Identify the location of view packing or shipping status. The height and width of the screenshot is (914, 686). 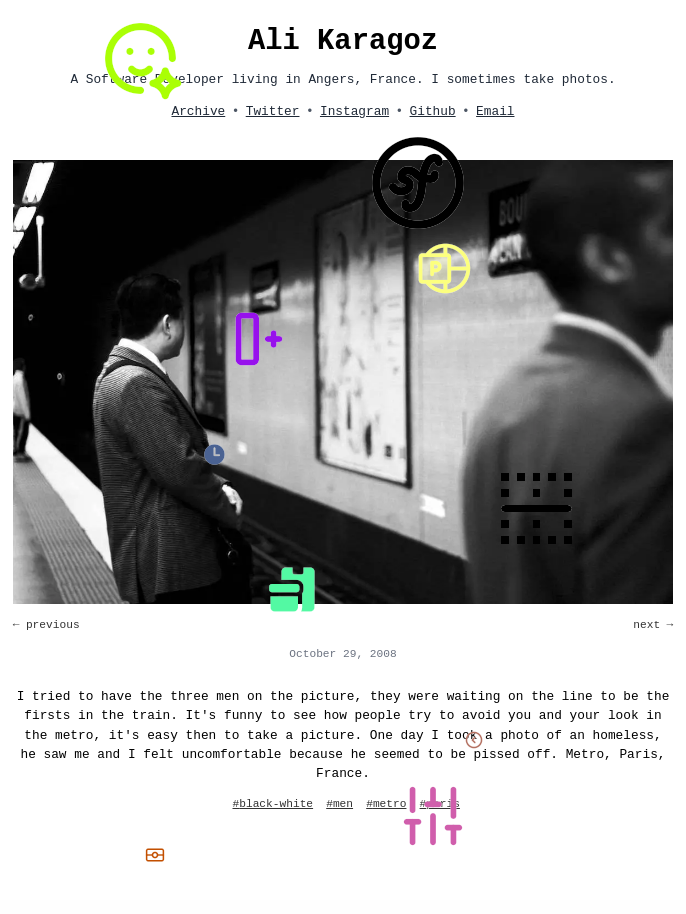
(292, 589).